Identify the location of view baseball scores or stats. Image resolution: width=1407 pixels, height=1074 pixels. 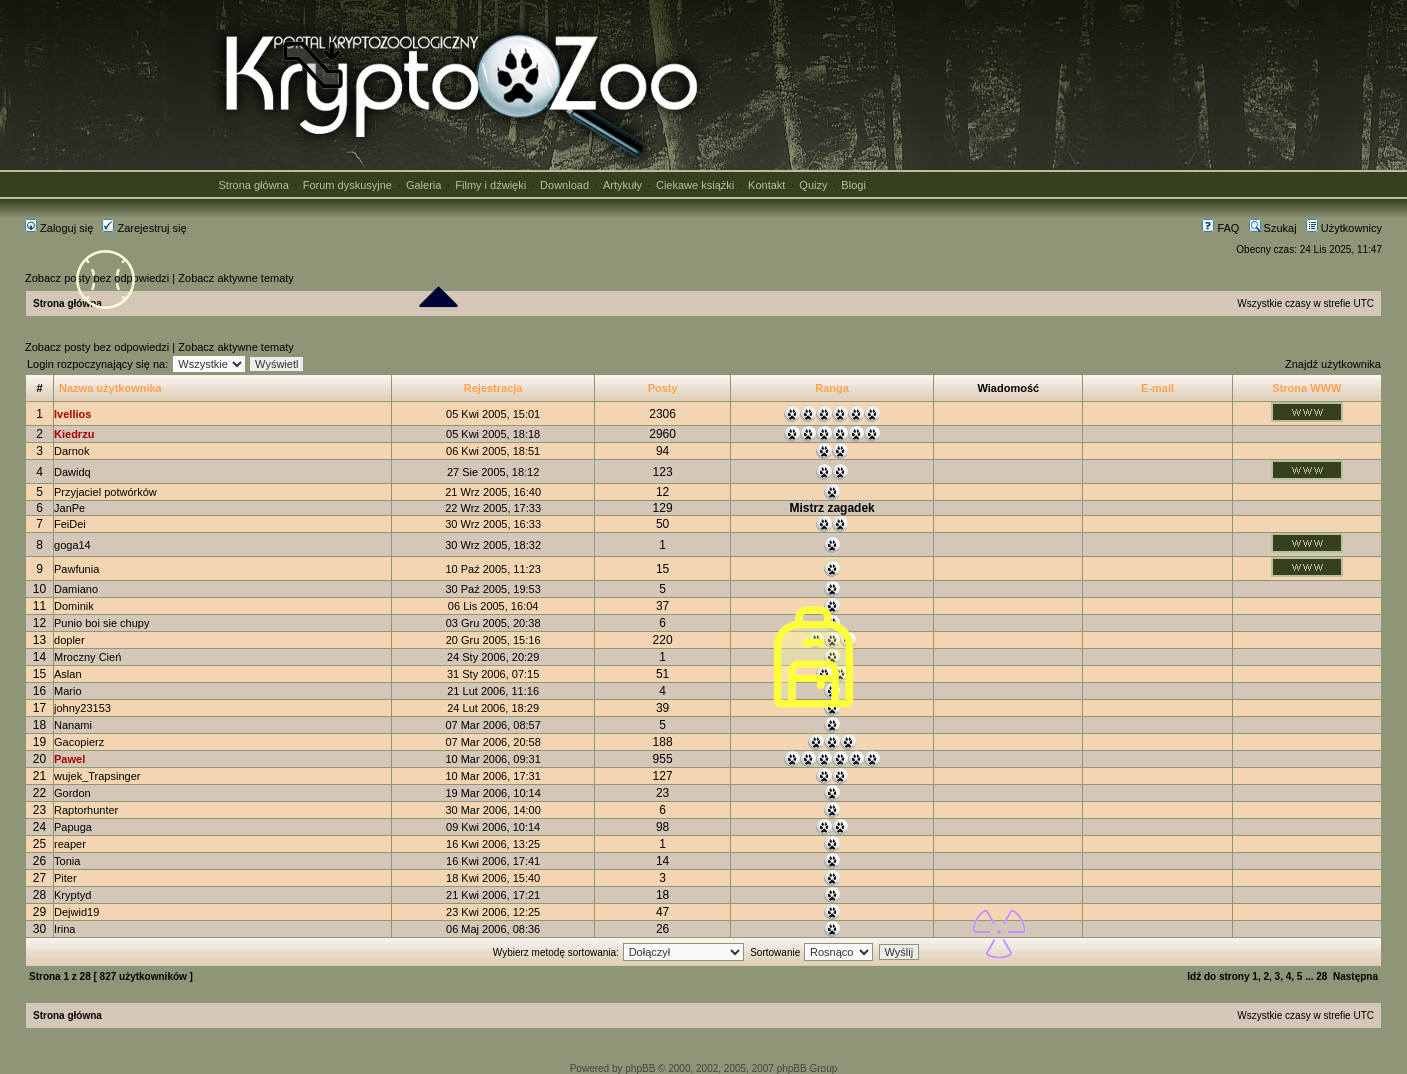
(105, 279).